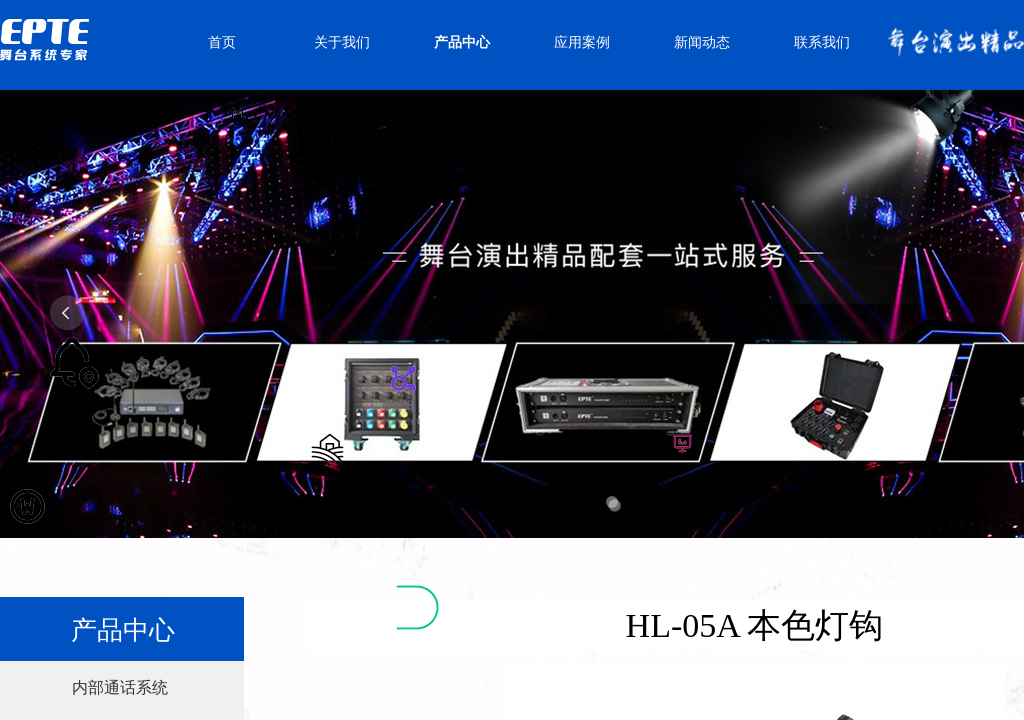  I want to click on access farm or agricultural settings, so click(327, 448).